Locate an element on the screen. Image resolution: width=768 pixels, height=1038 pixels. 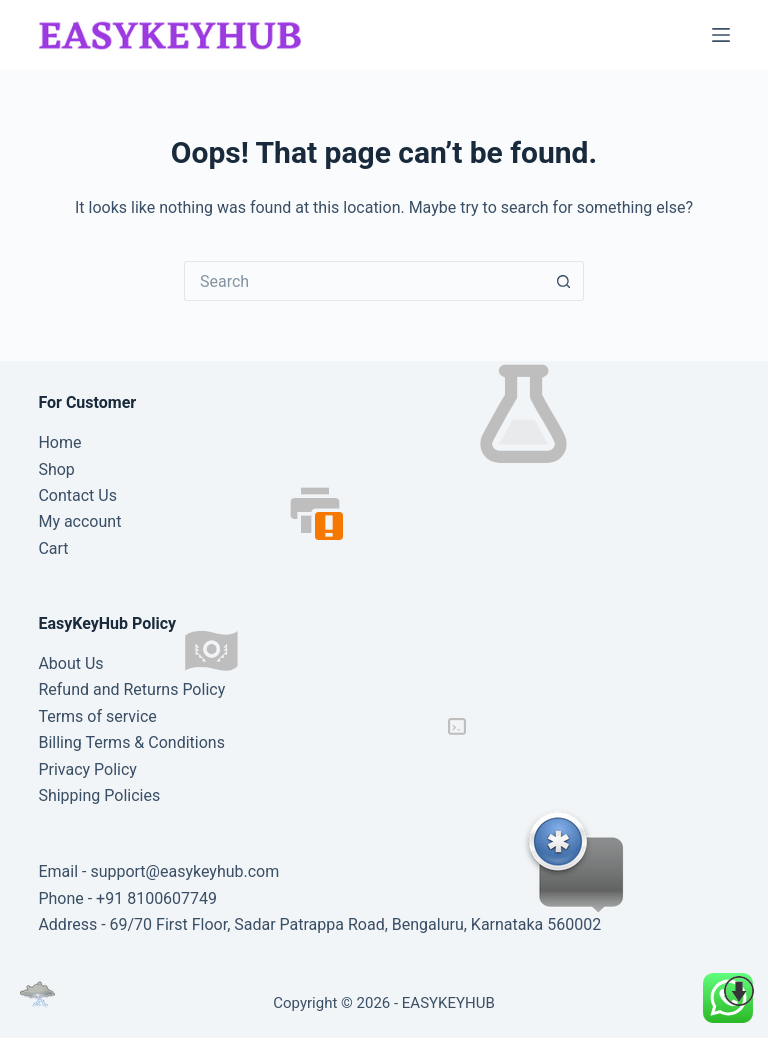
download a file or resource is located at coordinates (739, 991).